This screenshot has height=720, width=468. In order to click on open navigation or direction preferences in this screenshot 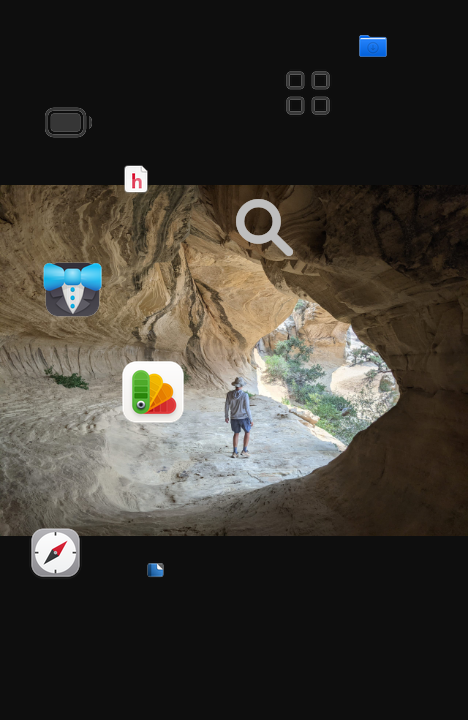, I will do `click(55, 553)`.